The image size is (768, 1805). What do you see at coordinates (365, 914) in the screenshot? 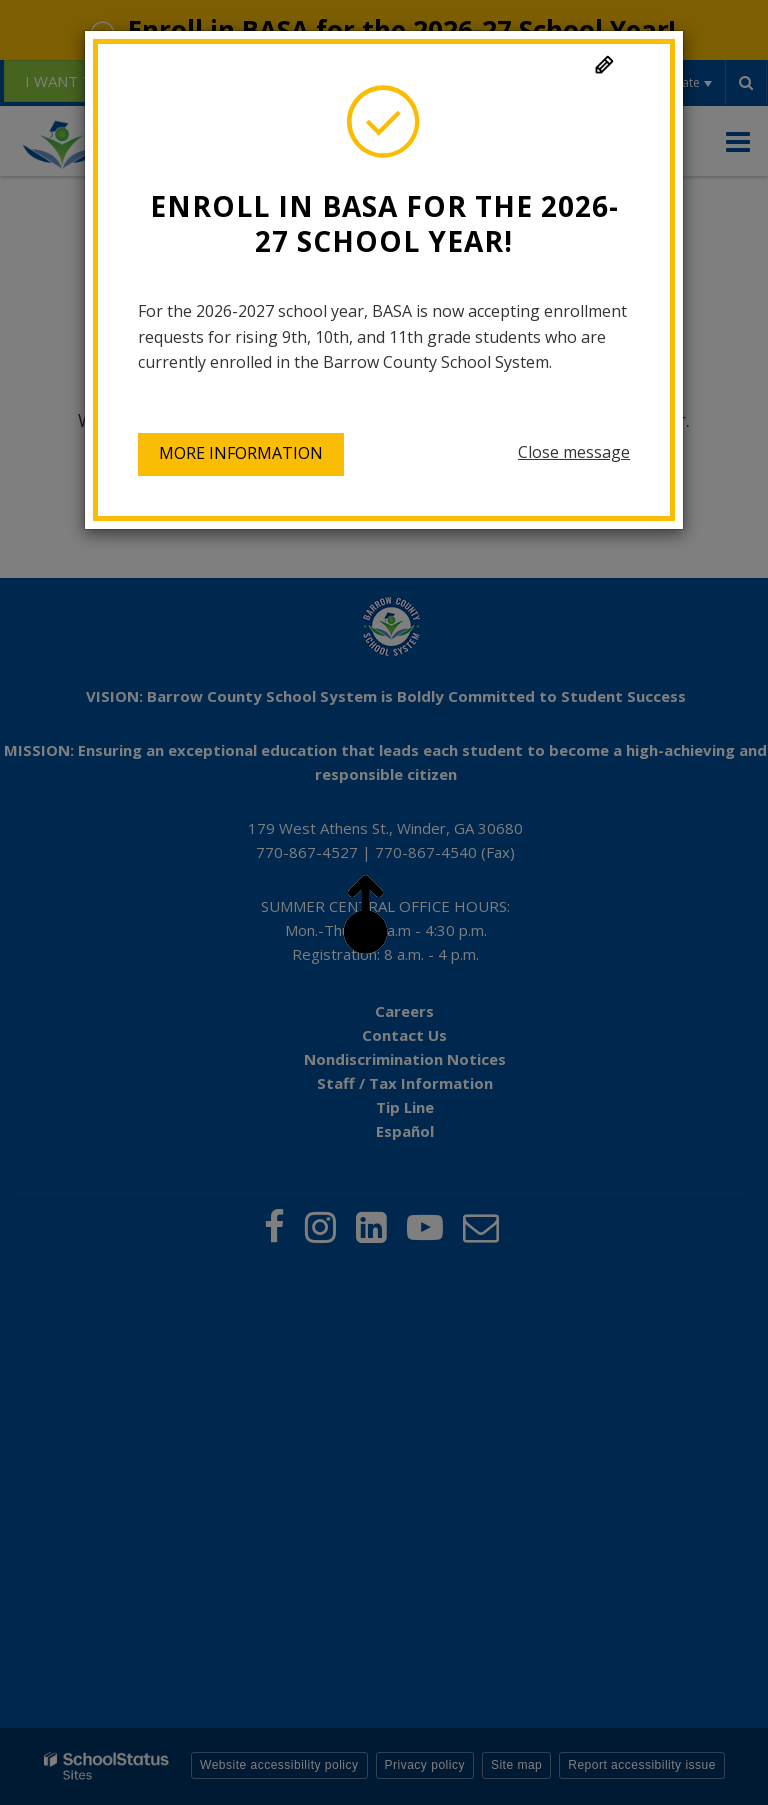
I see `swipe up to continue or dismiss` at bounding box center [365, 914].